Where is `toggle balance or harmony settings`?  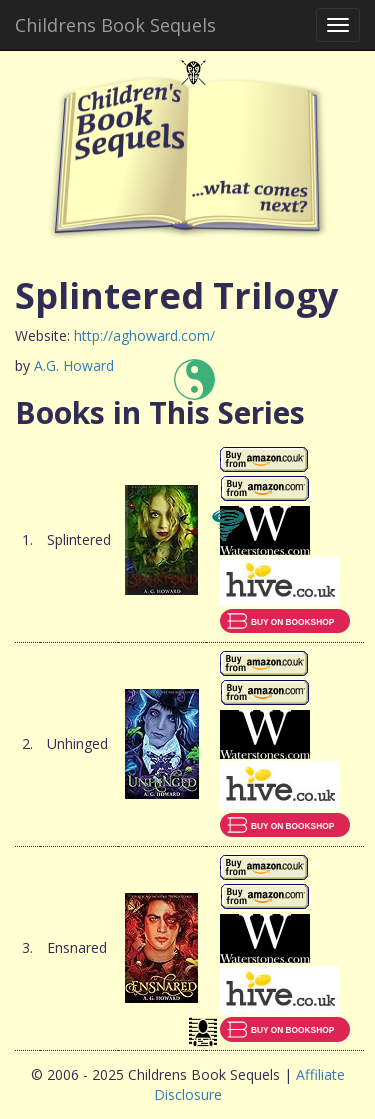
toggle balance or harmony settings is located at coordinates (194, 379).